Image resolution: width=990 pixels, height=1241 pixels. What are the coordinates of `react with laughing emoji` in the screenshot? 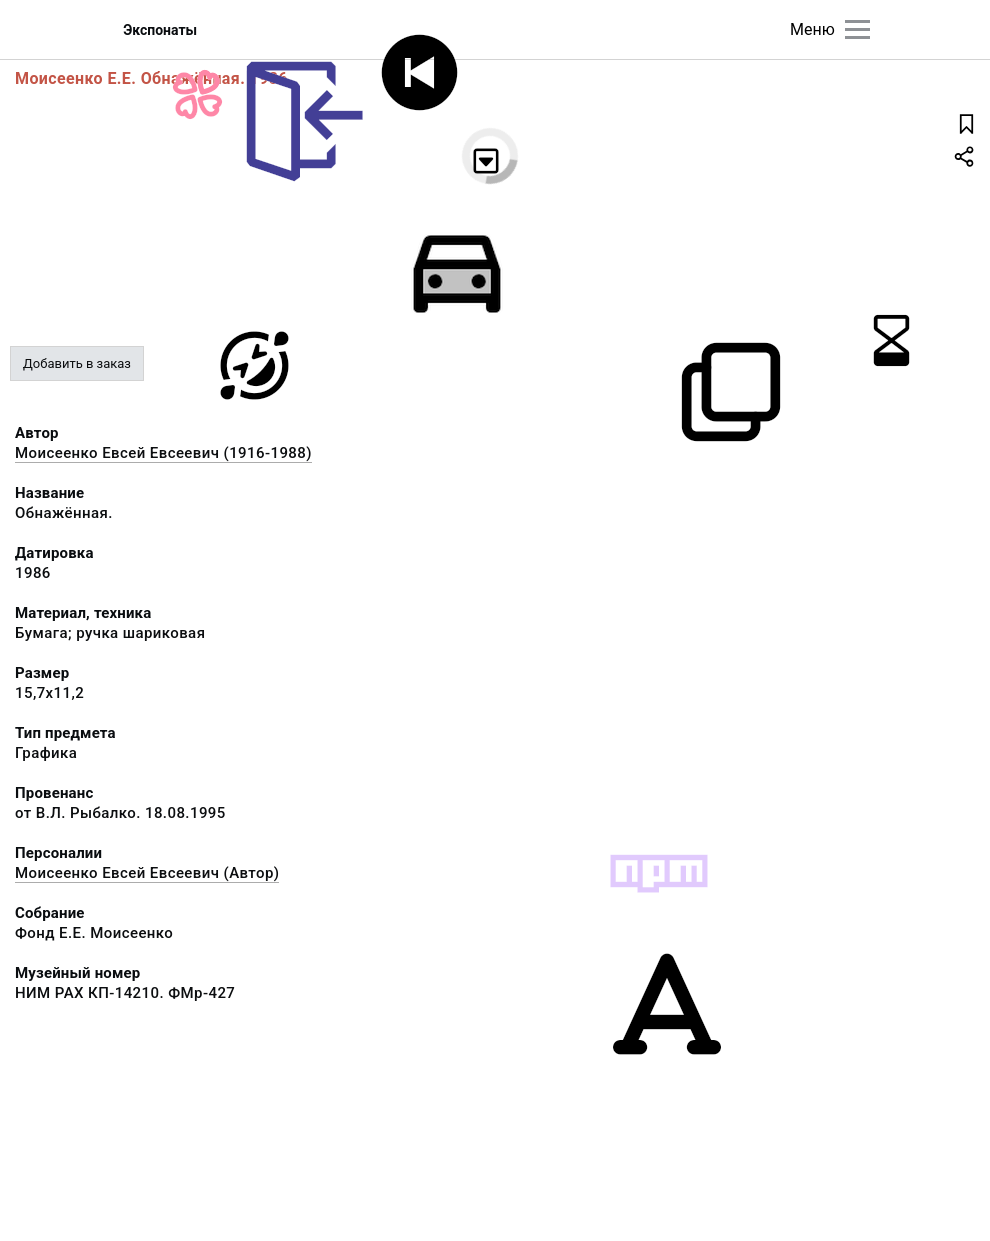 It's located at (254, 365).